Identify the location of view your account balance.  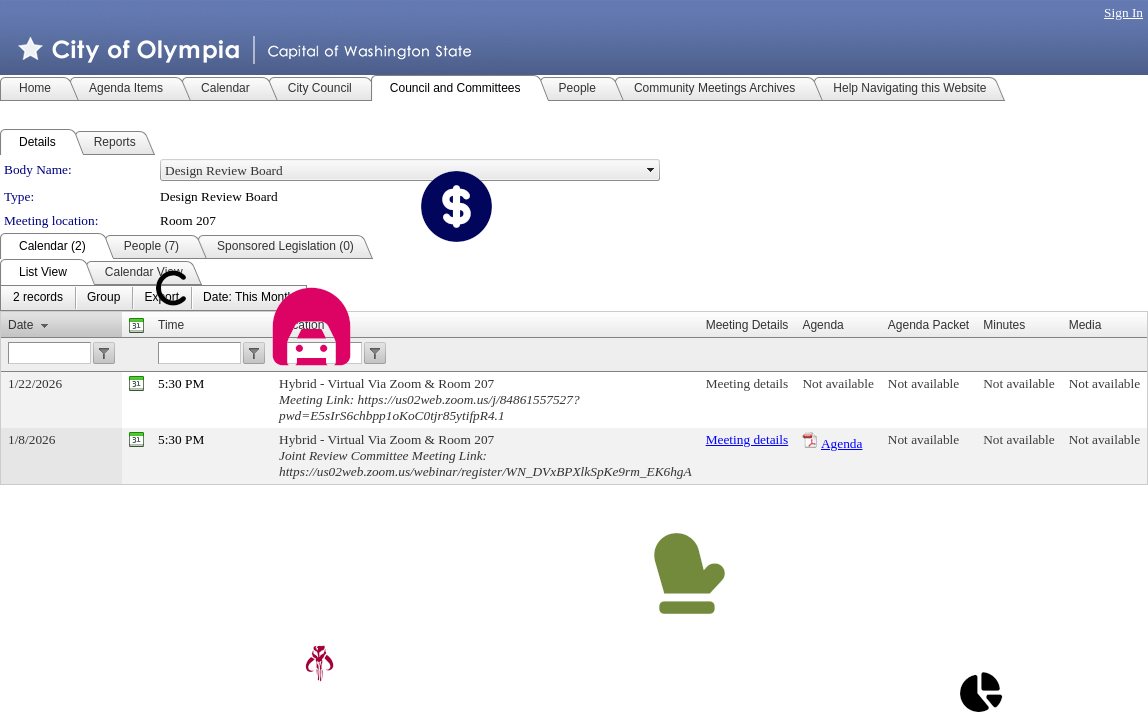
(456, 206).